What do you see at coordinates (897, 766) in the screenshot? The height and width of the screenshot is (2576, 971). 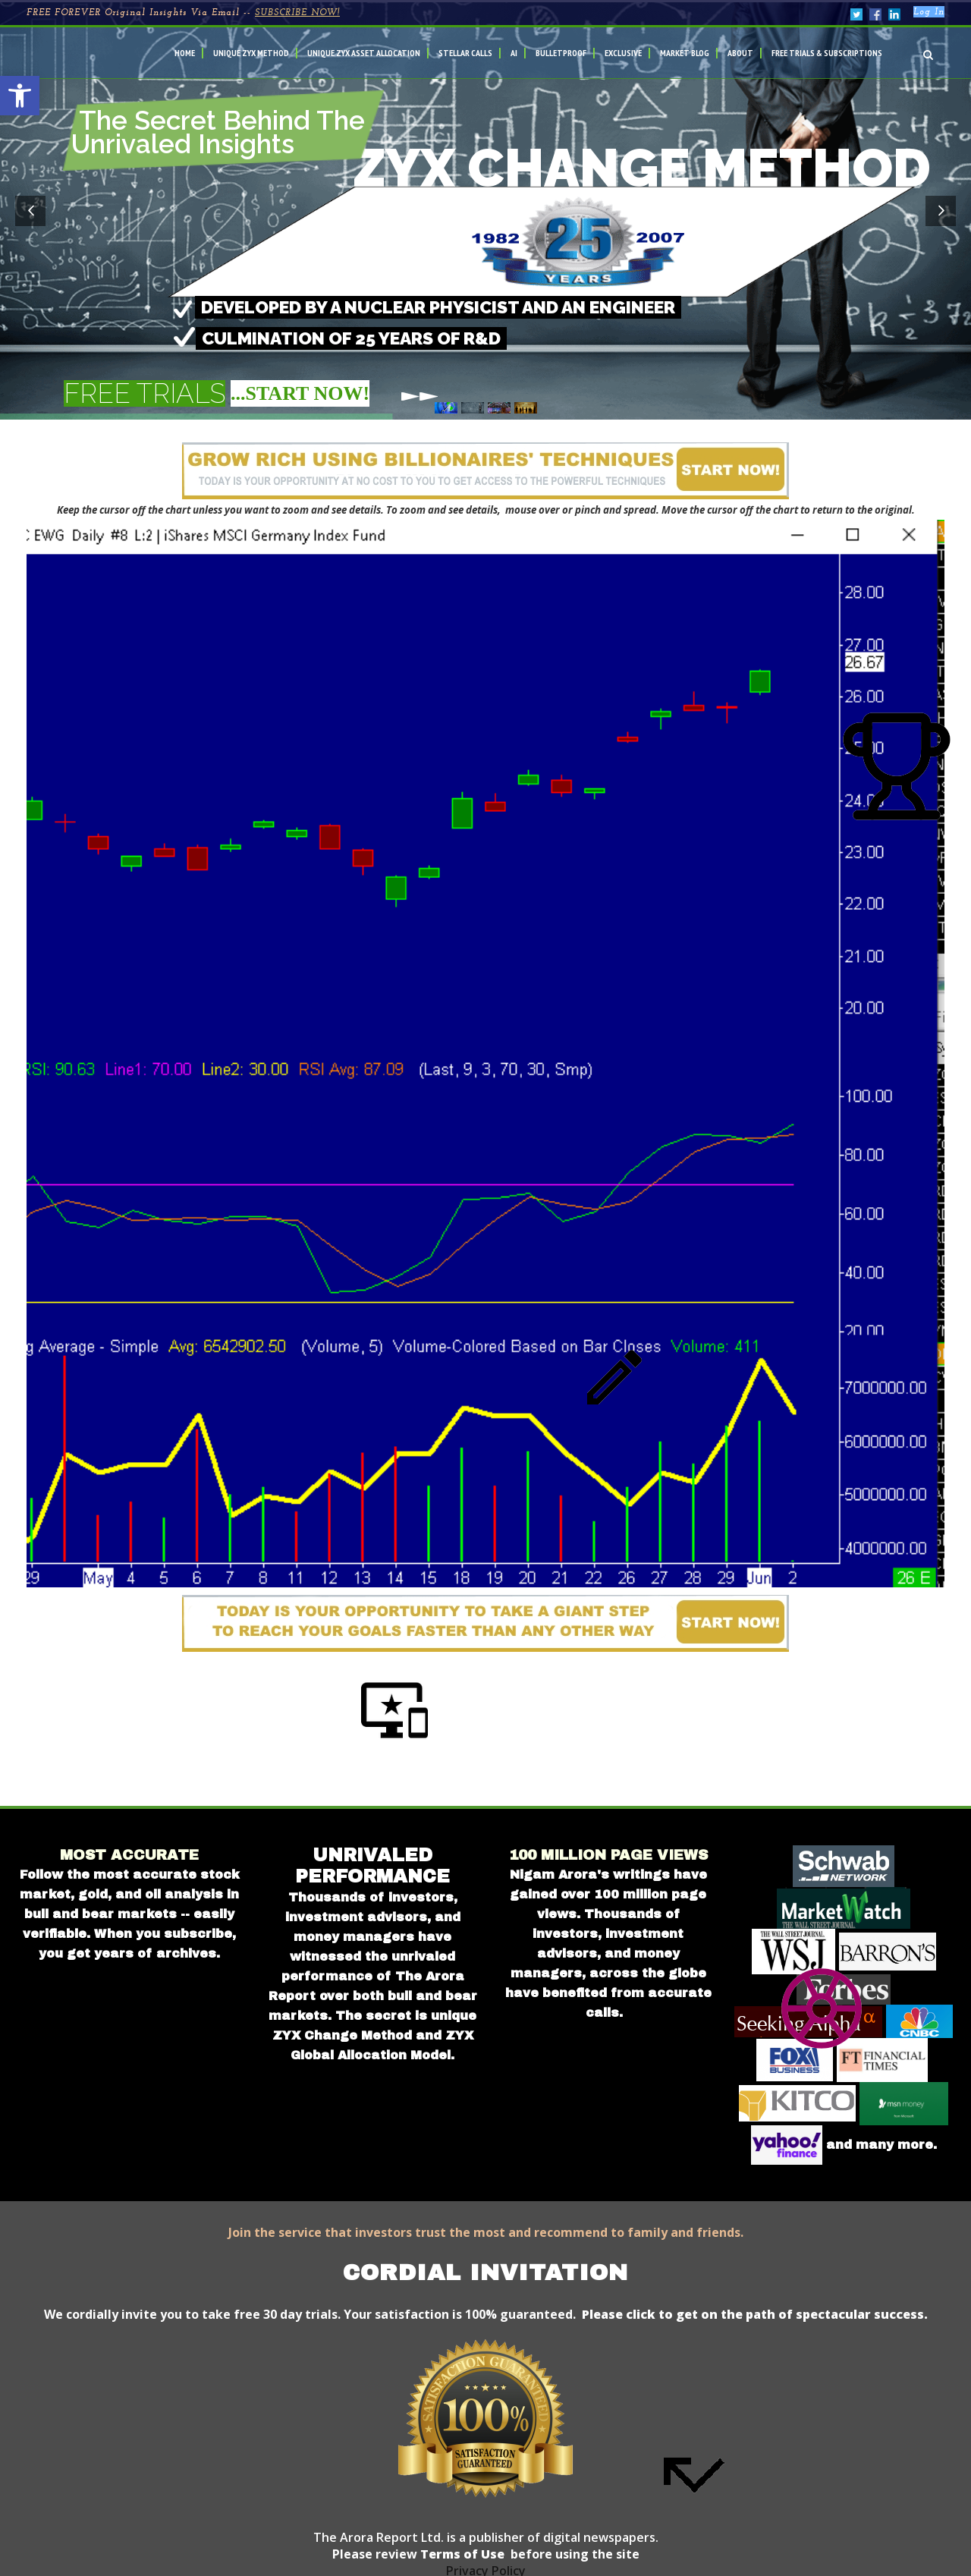 I see `view achievements or awards` at bounding box center [897, 766].